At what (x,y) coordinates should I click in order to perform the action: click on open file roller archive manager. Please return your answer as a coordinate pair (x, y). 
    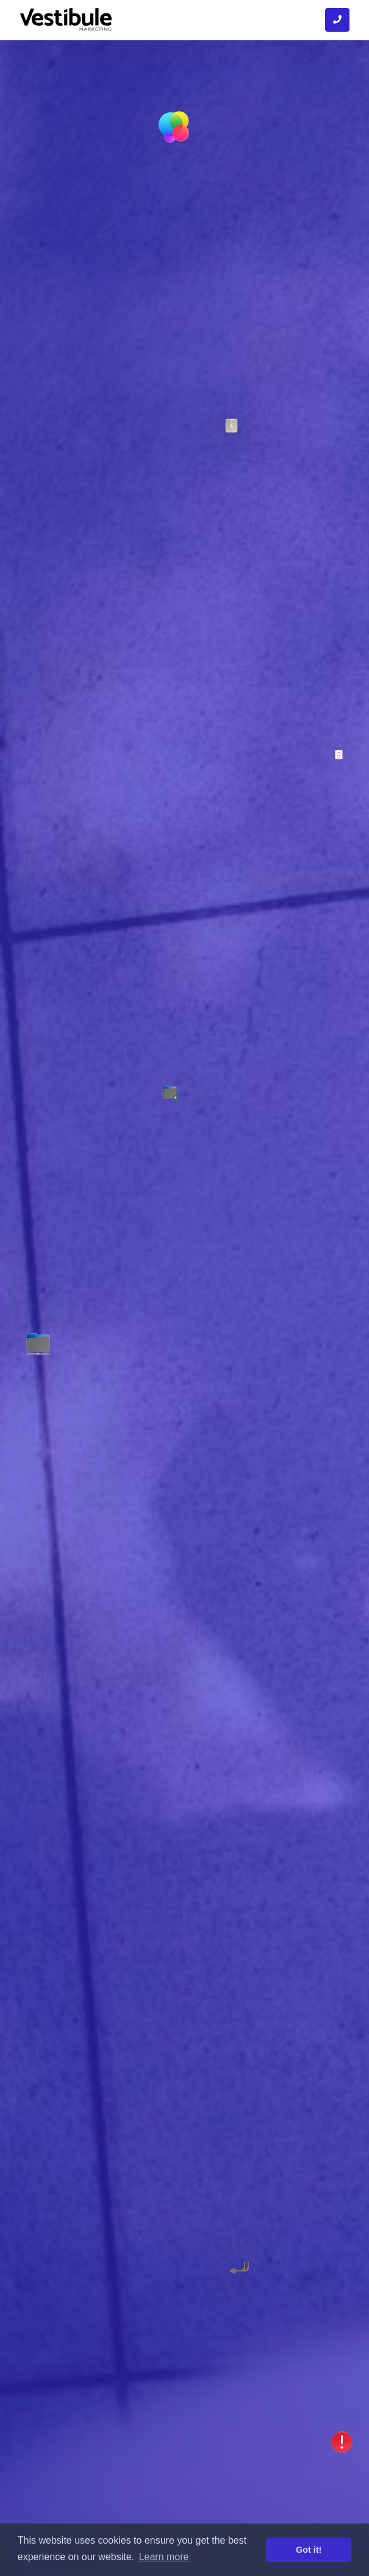
    Looking at the image, I should click on (231, 425).